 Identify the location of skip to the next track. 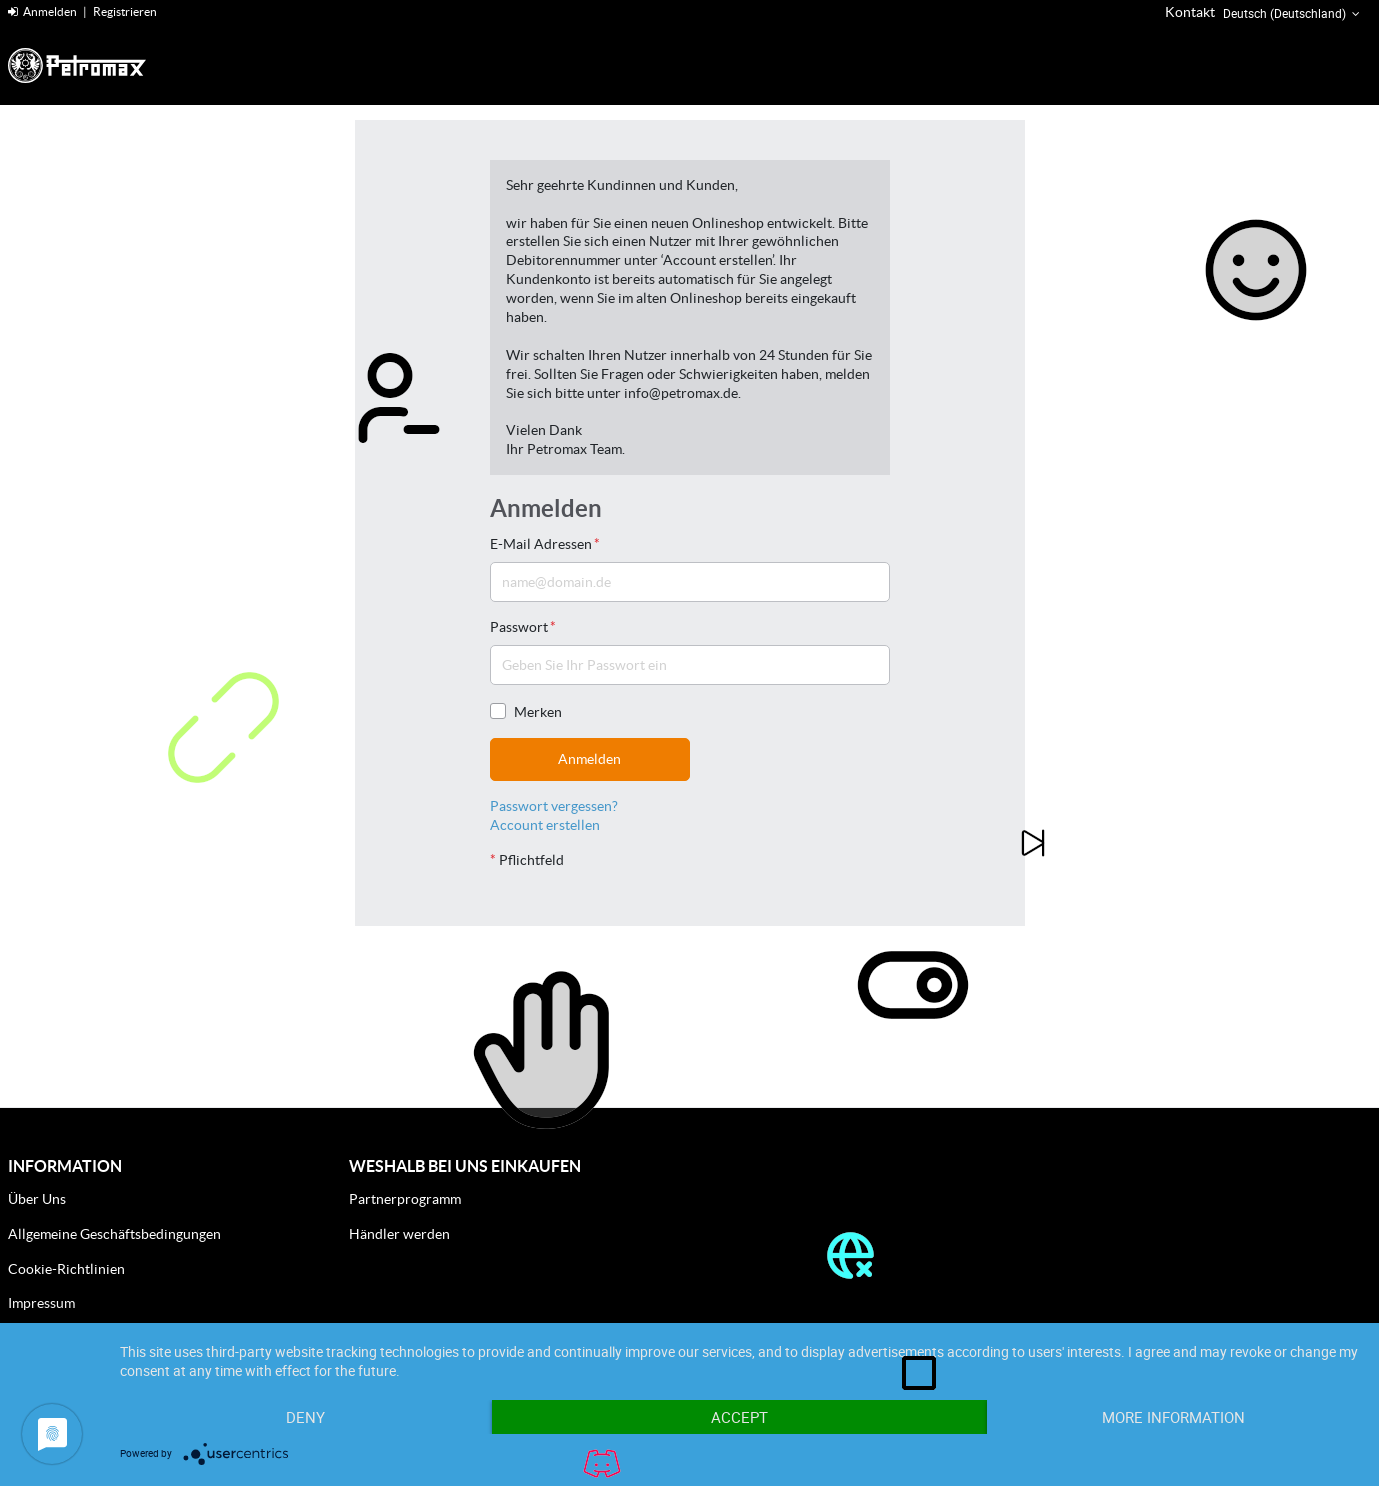
(1033, 843).